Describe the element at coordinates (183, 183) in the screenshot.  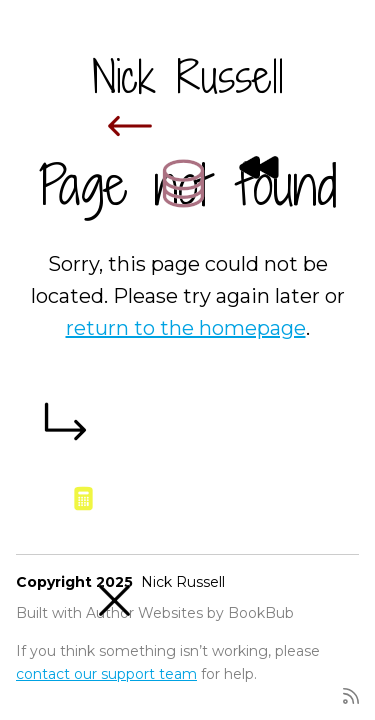
I see `access database or data storage` at that location.